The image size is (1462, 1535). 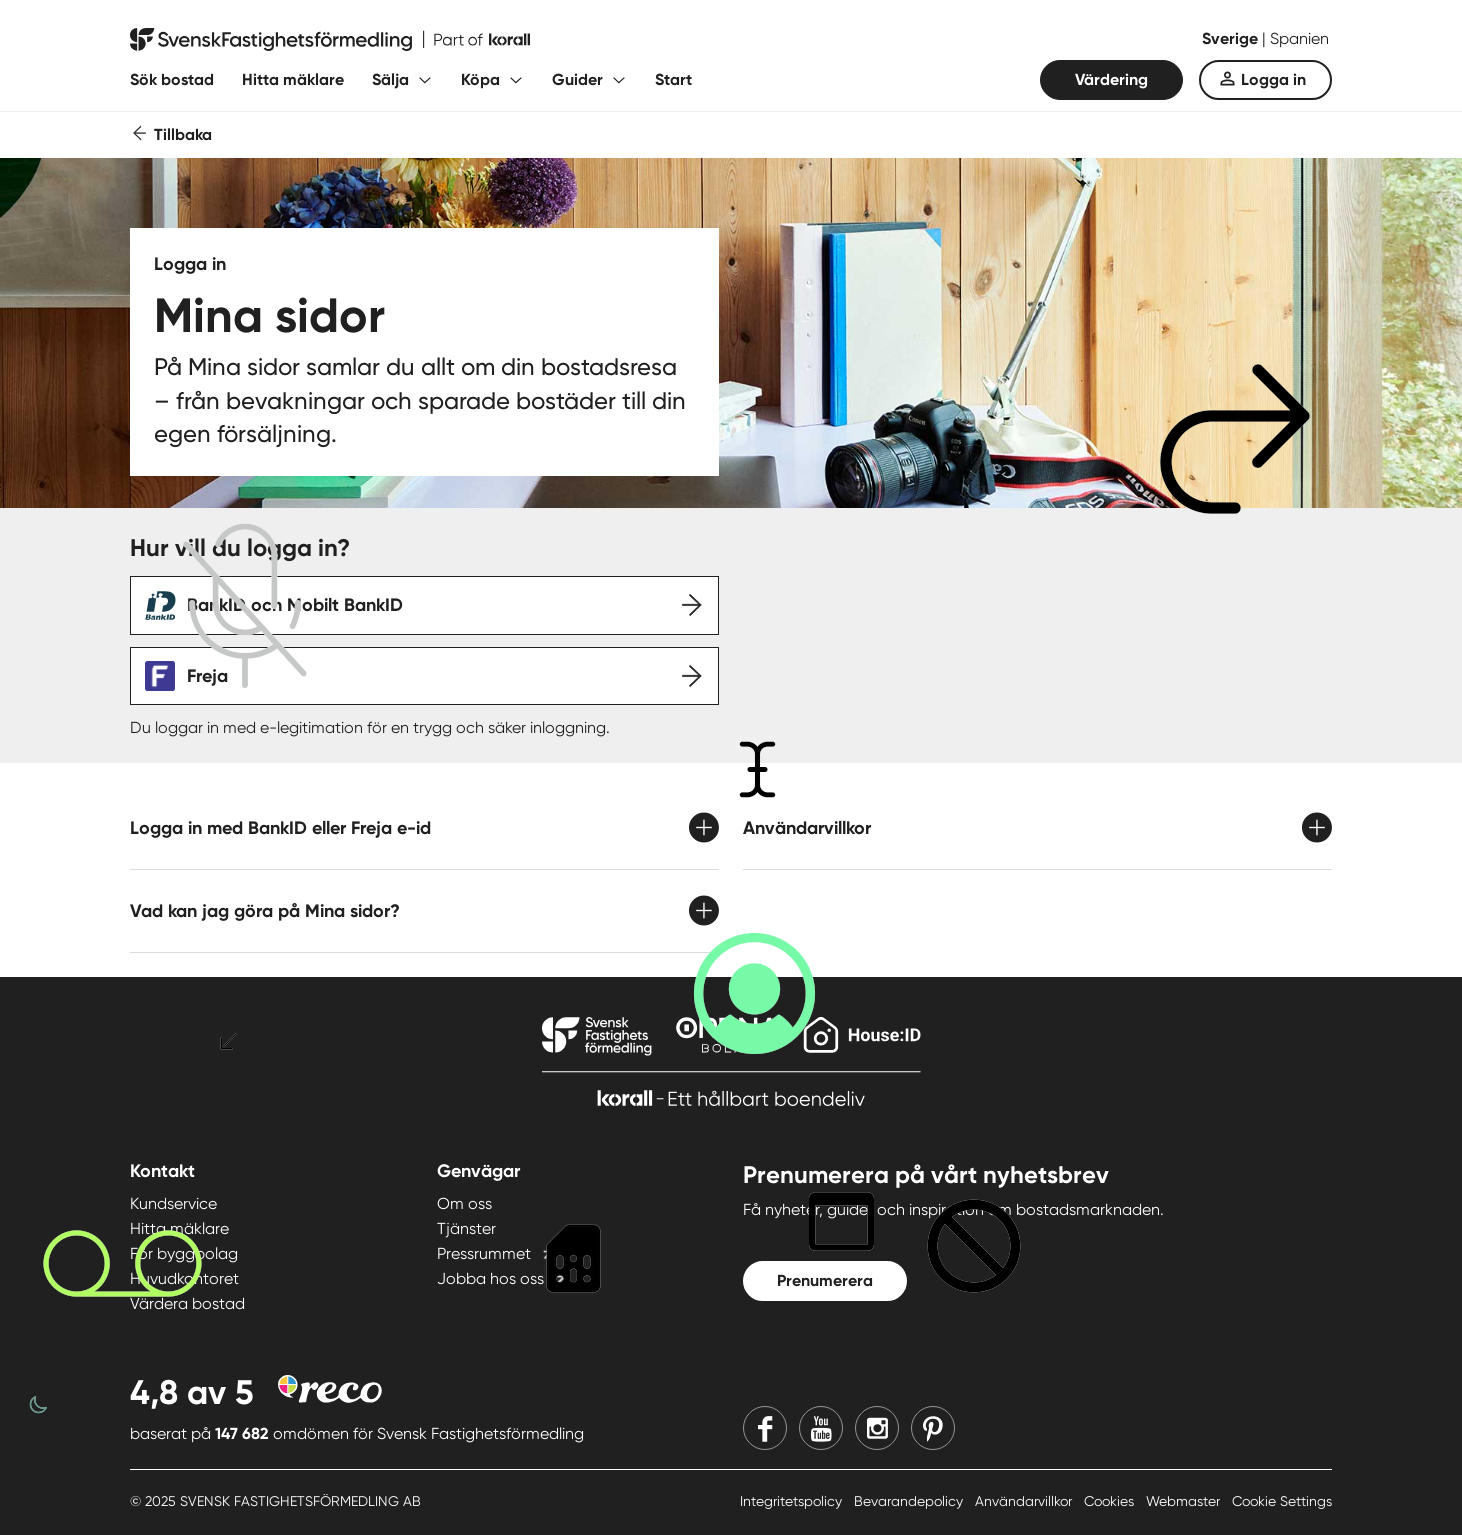 I want to click on view your profile, so click(x=754, y=993).